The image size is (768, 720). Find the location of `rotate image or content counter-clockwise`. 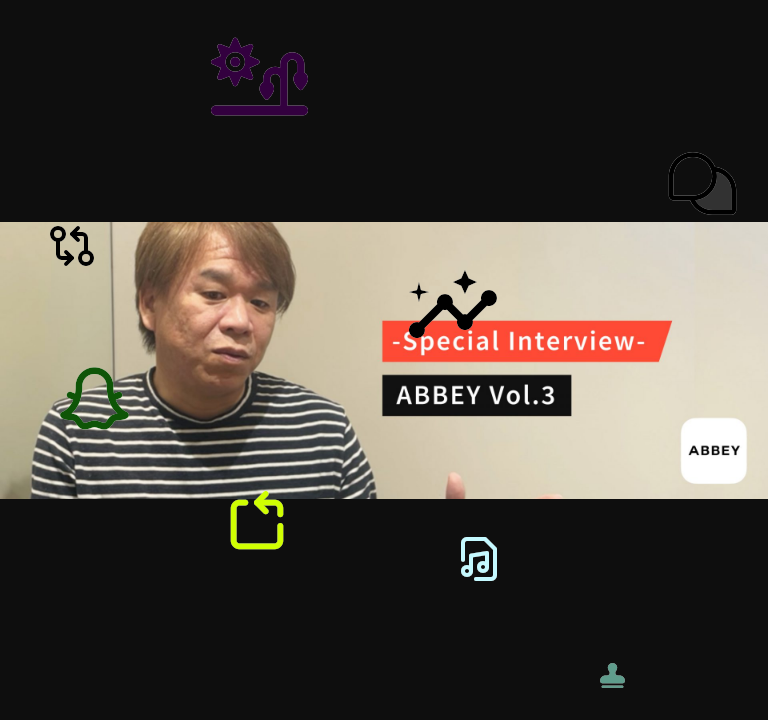

rotate image or content counter-clockwise is located at coordinates (257, 523).